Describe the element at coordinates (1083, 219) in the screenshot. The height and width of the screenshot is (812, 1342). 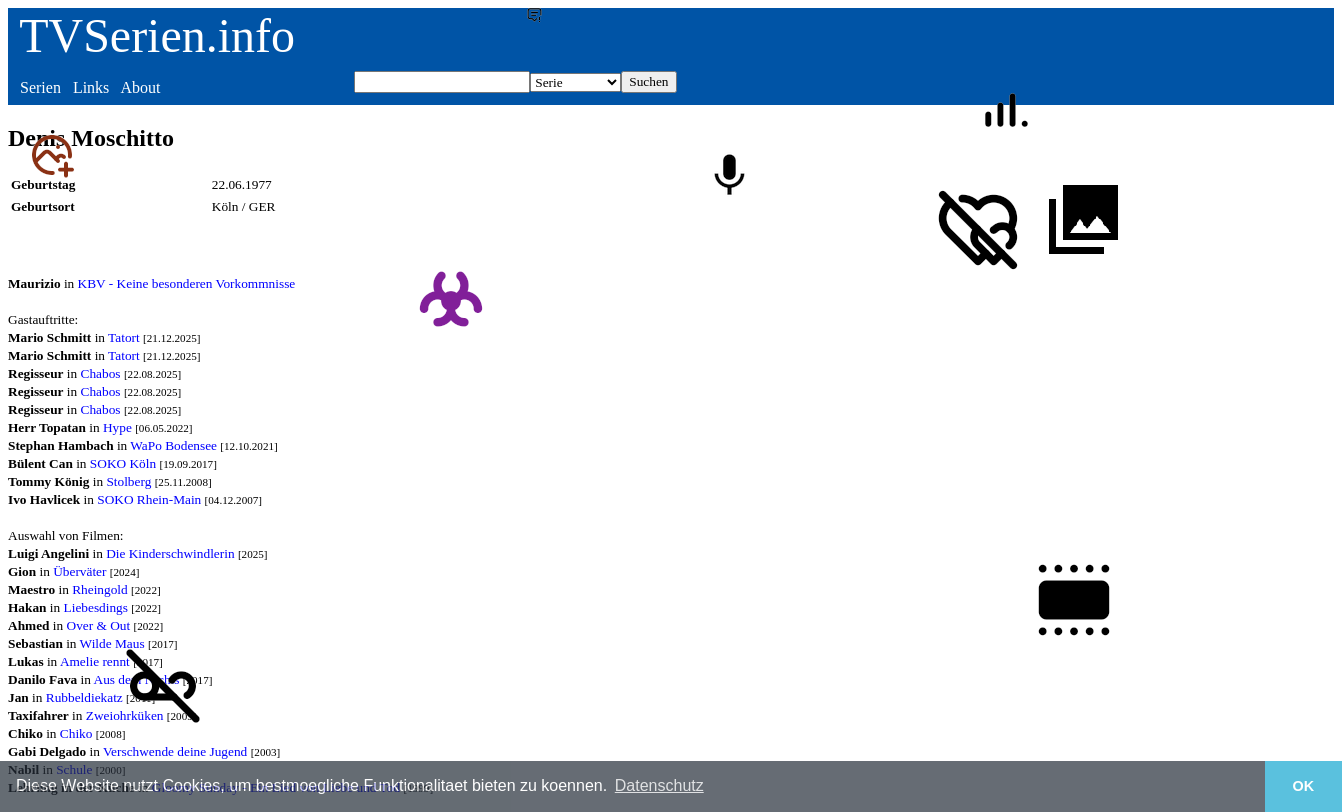
I see `view photo collections or albums` at that location.